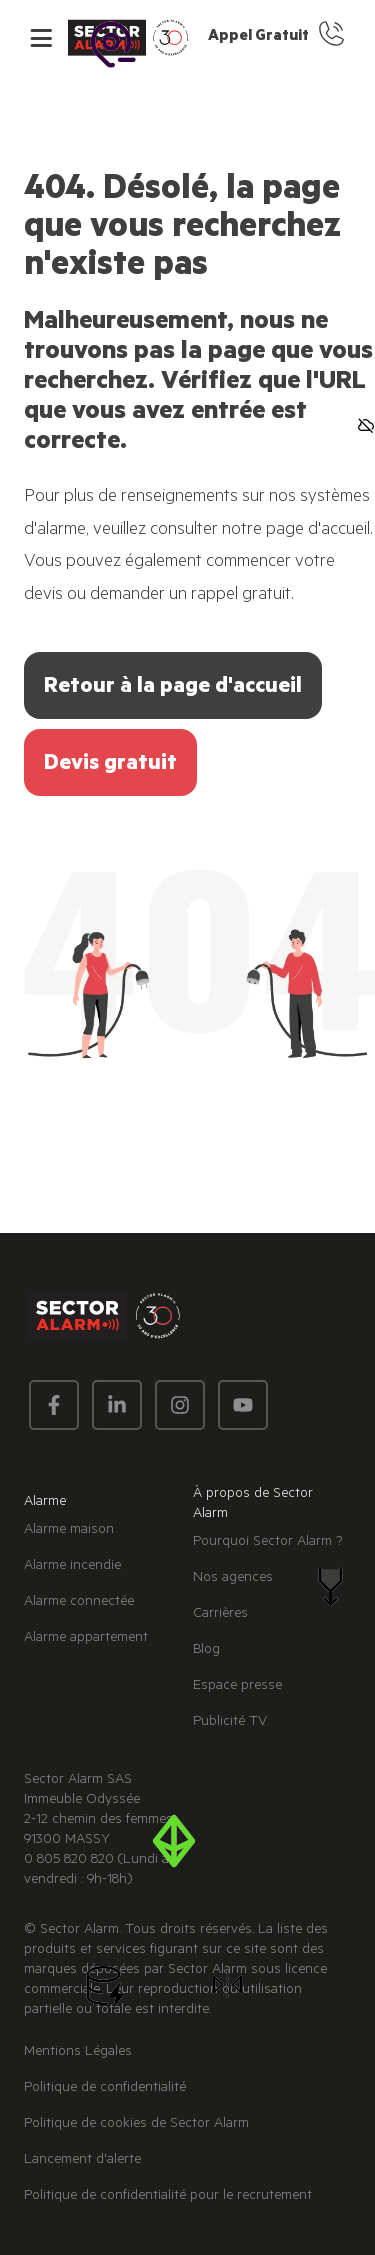 This screenshot has width=375, height=2255. I want to click on indicates cloud sync is unavailable, so click(366, 425).